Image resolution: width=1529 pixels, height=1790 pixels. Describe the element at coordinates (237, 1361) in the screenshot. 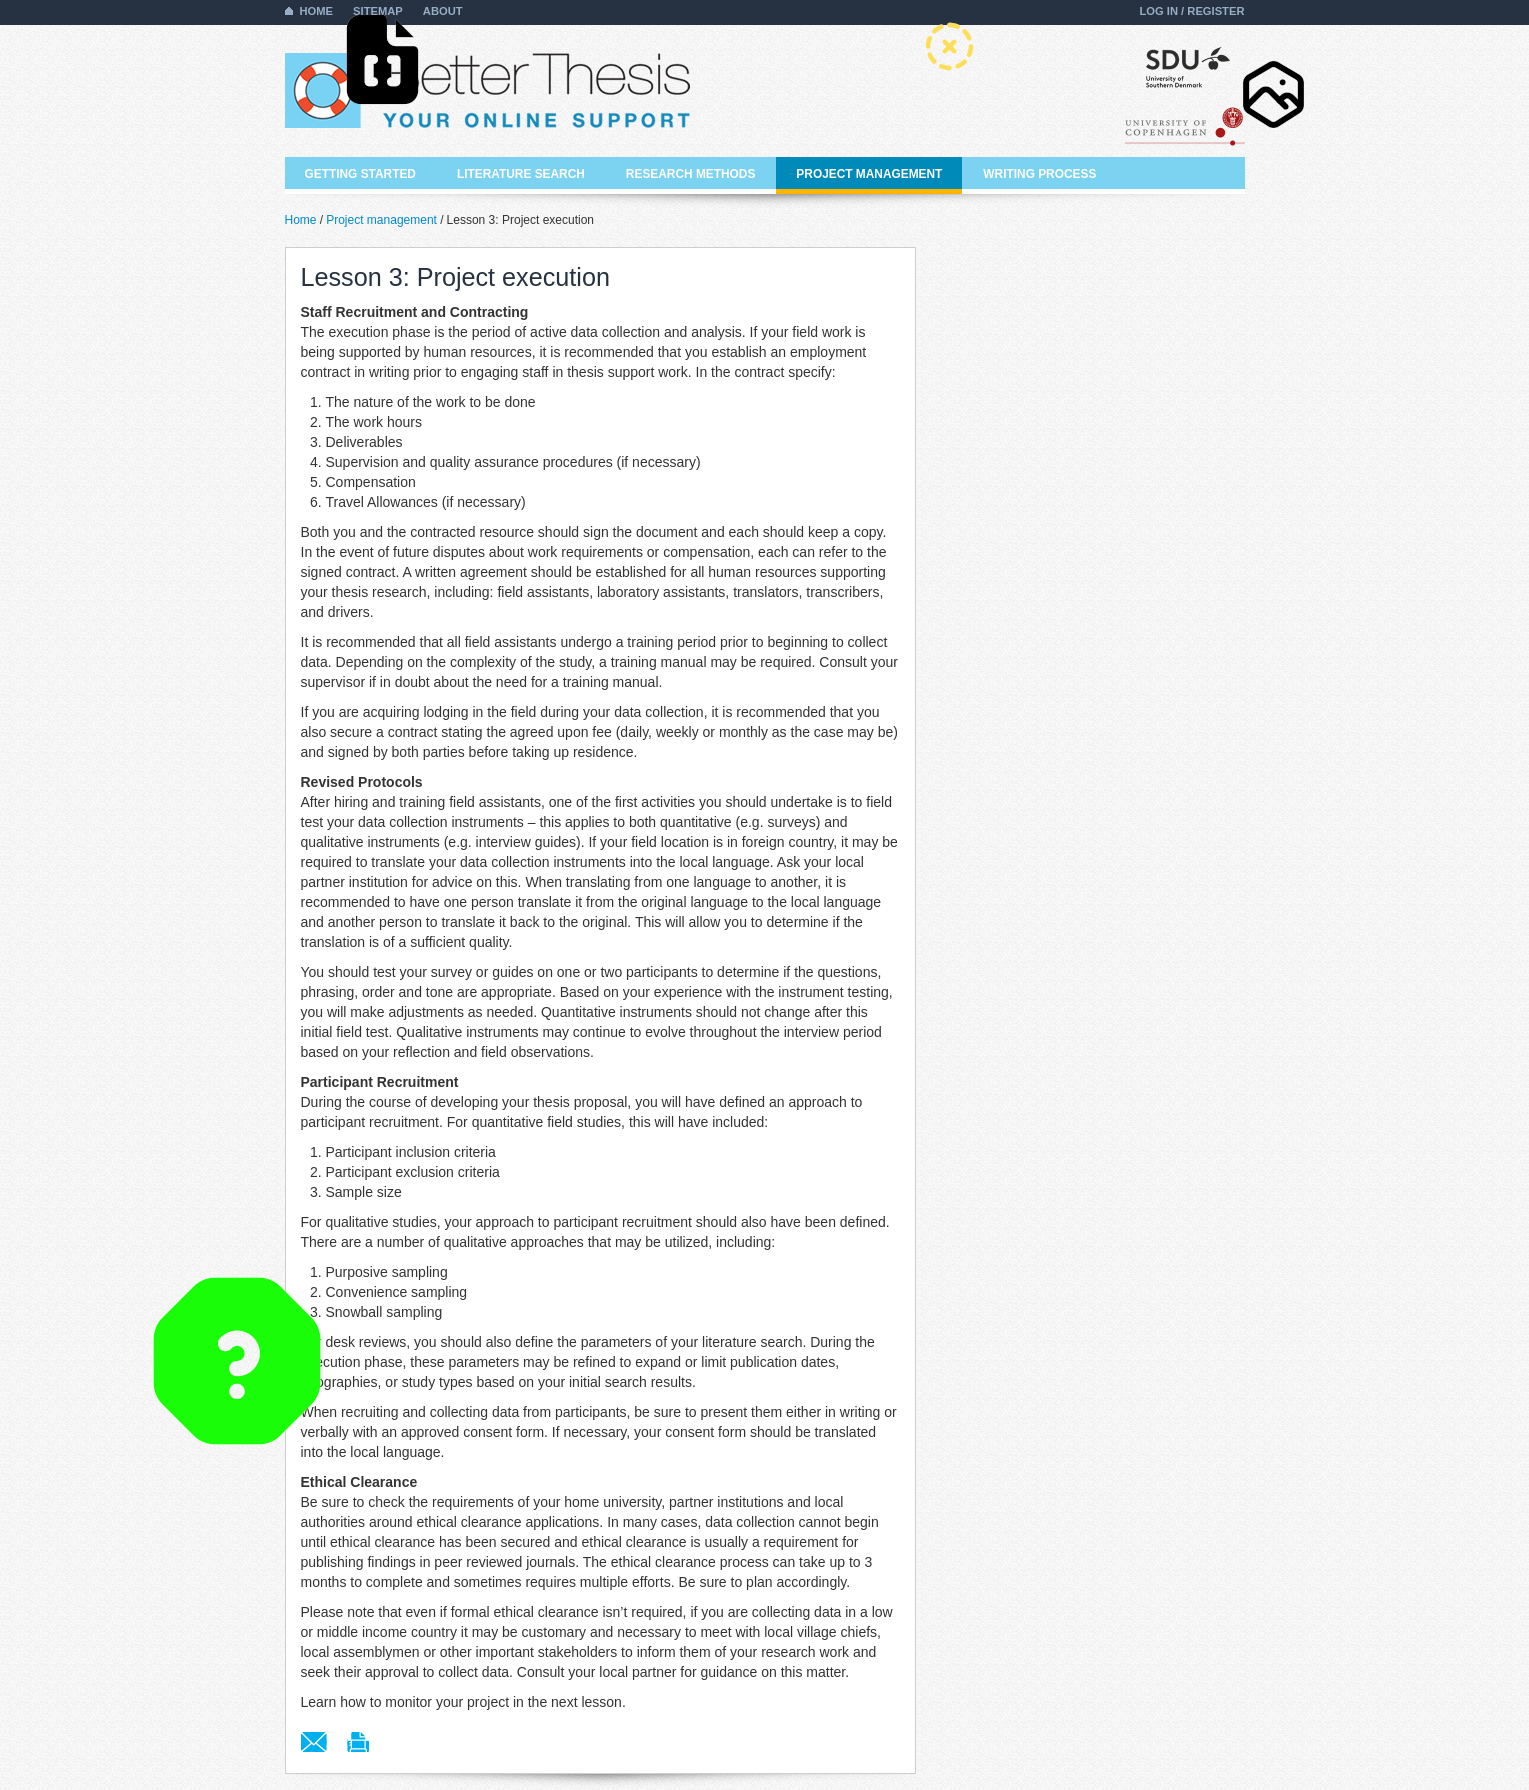

I see `access help or support options` at that location.